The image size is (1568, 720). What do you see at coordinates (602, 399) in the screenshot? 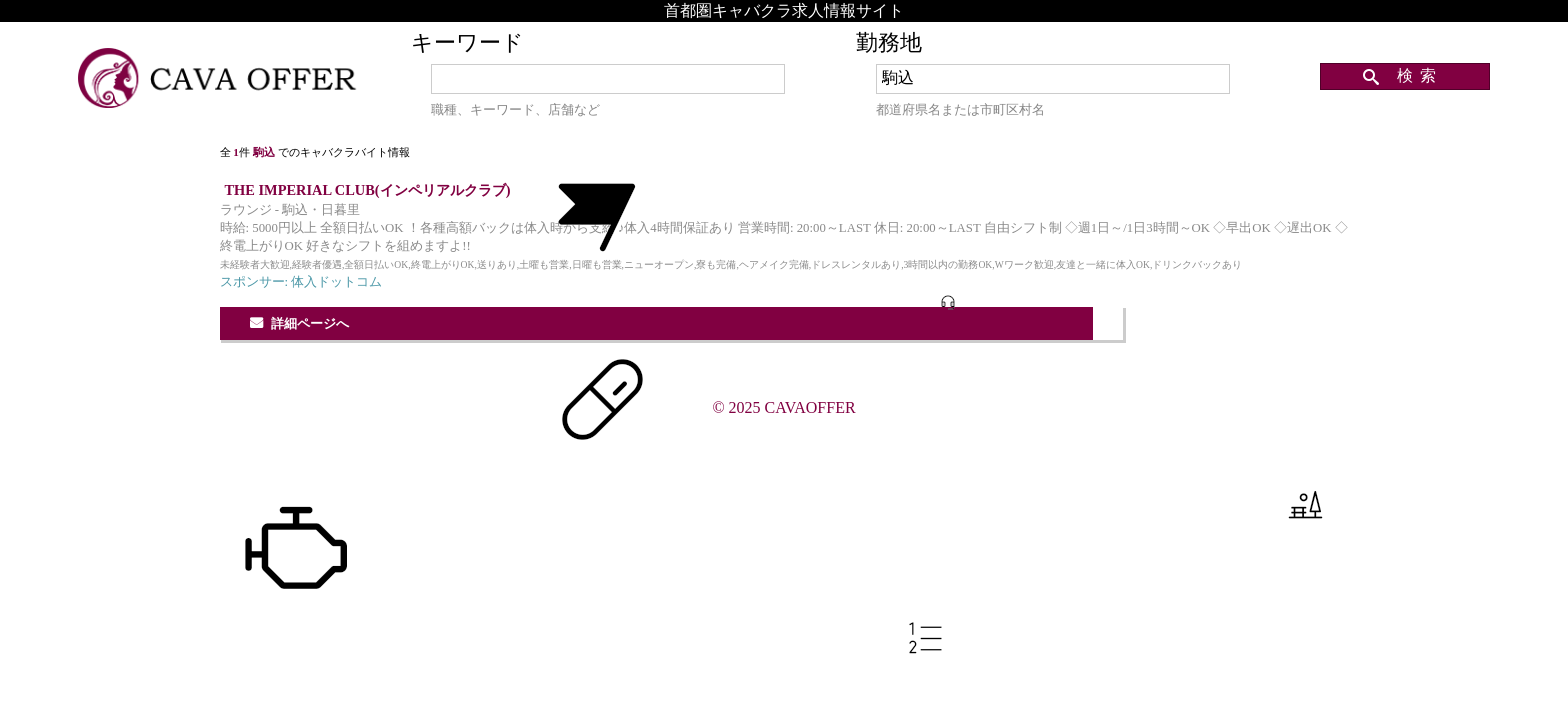
I see `access medication or health information` at bounding box center [602, 399].